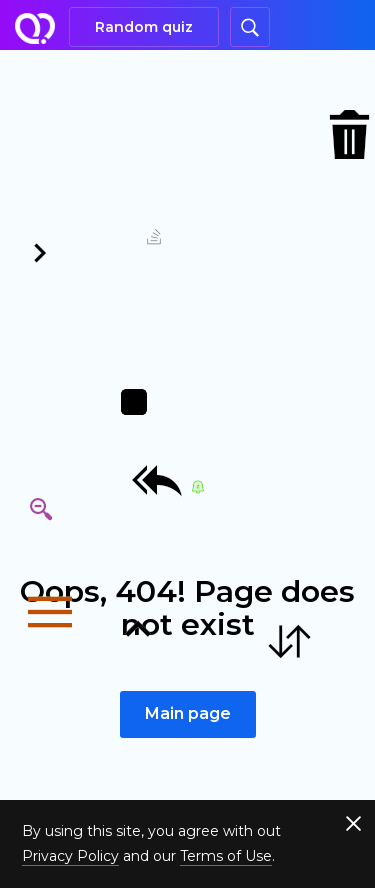 Image resolution: width=375 pixels, height=888 pixels. I want to click on zoom out to see more content, so click(41, 509).